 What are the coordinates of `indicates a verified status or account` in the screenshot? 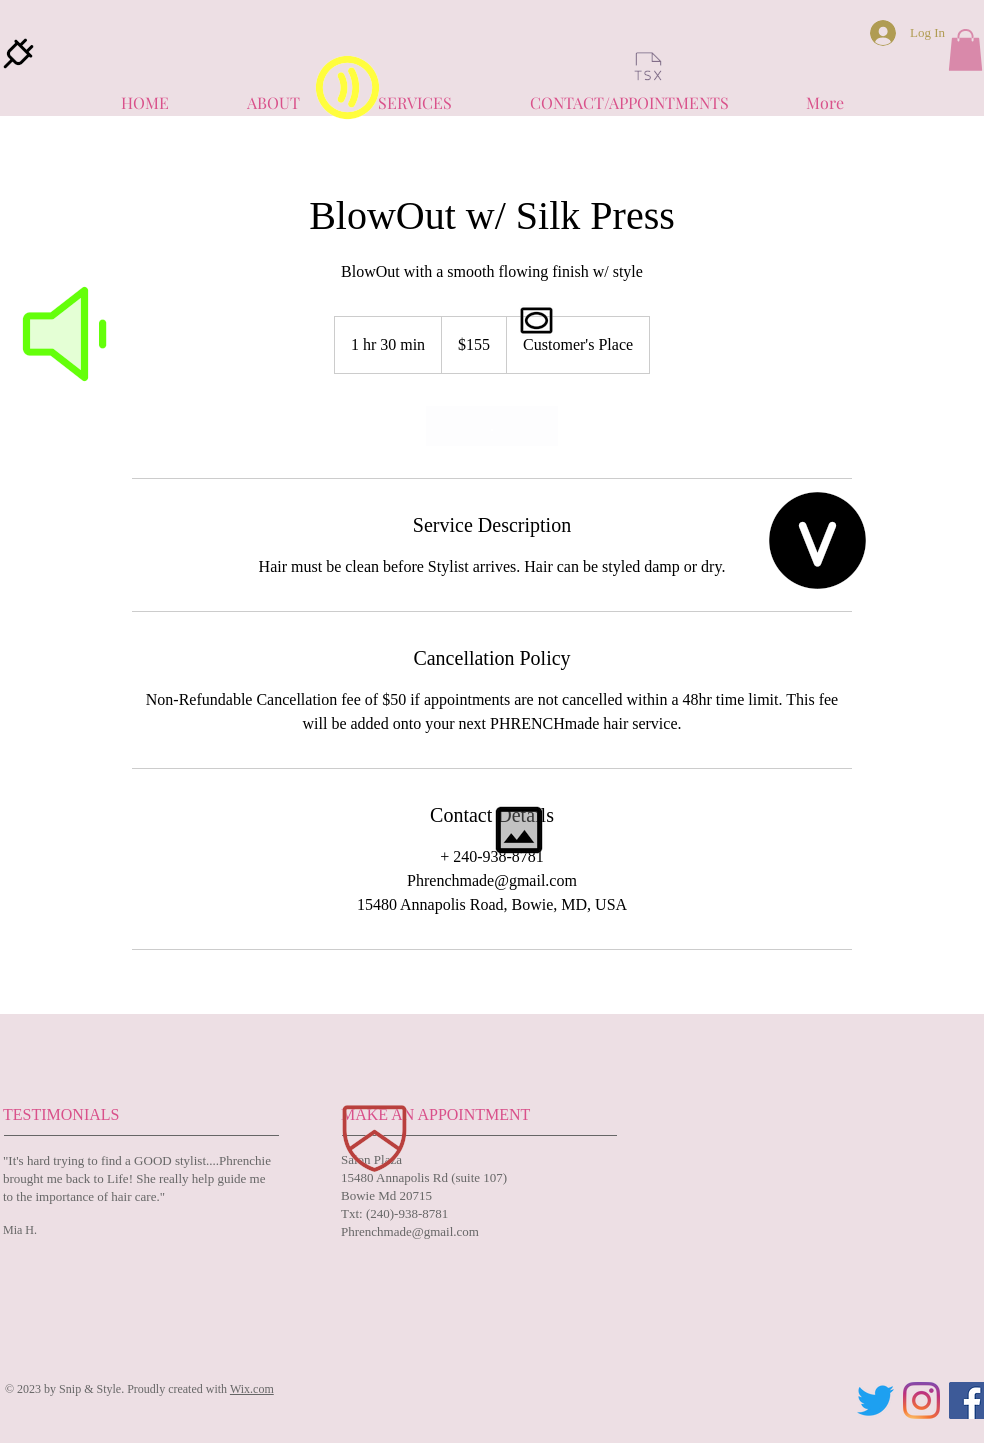 It's located at (817, 540).